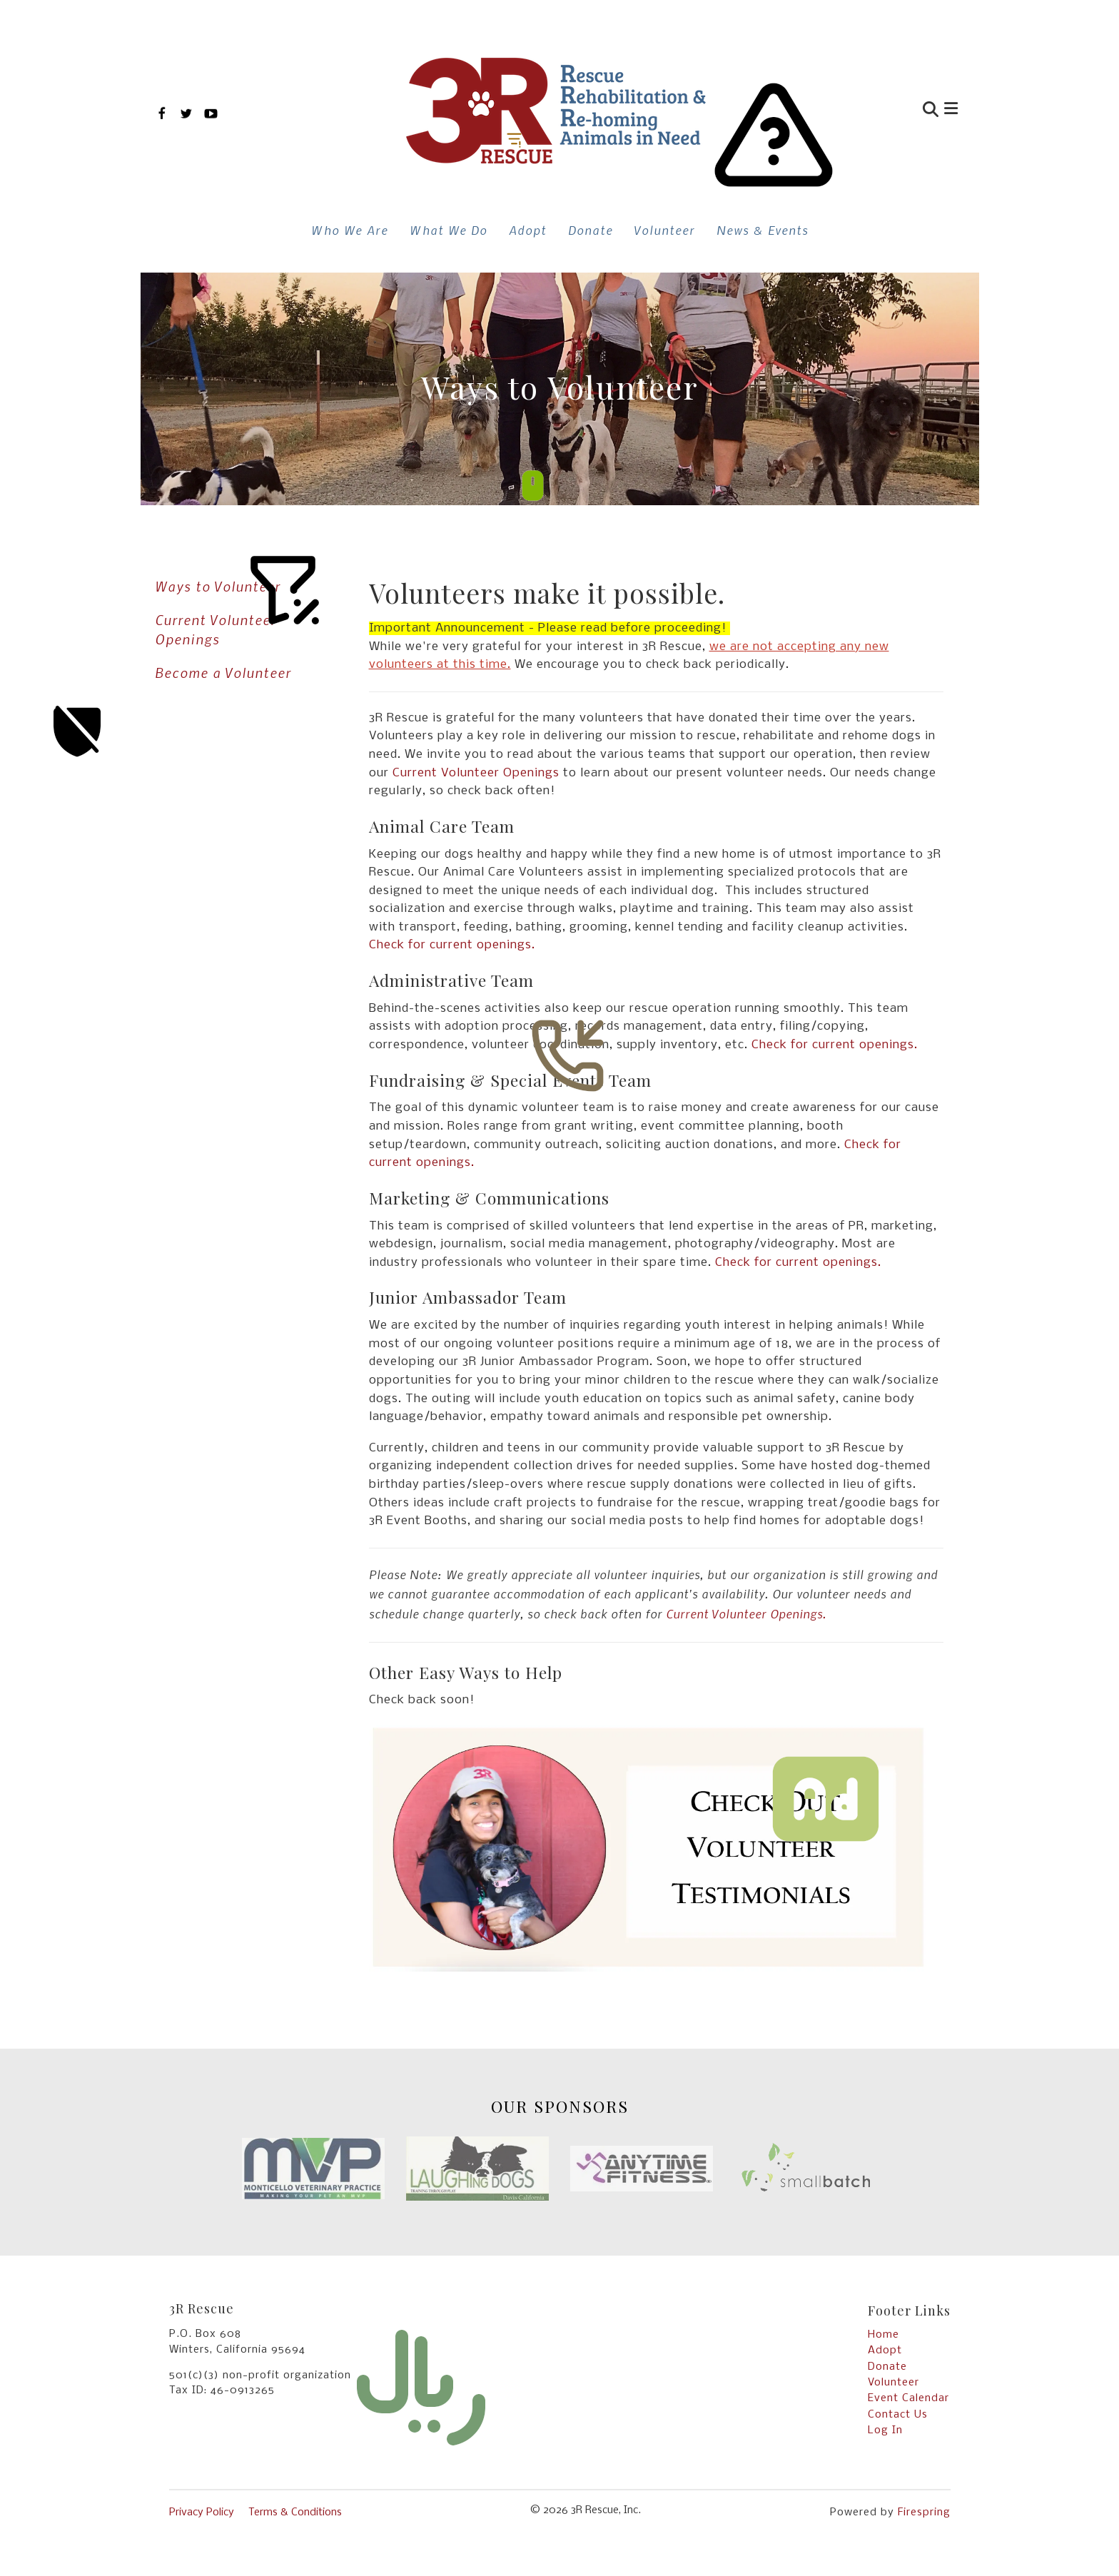 This screenshot has height=2576, width=1119. Describe the element at coordinates (826, 1799) in the screenshot. I see `indicates sponsored or advertisement content` at that location.